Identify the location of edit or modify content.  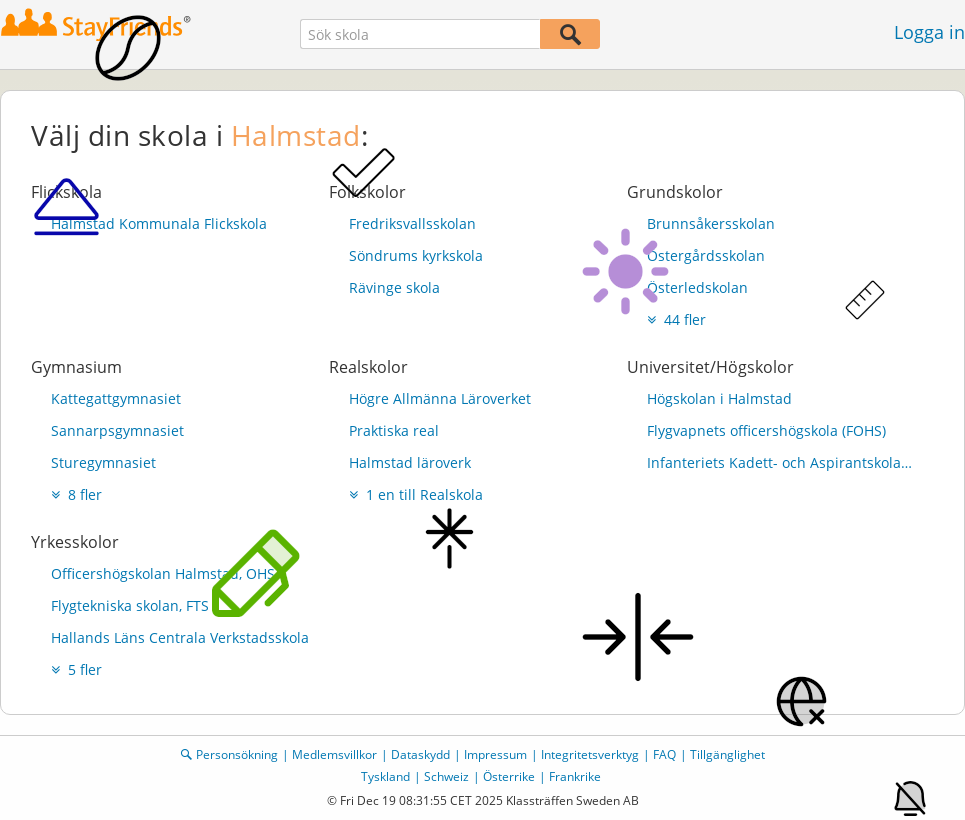
(254, 575).